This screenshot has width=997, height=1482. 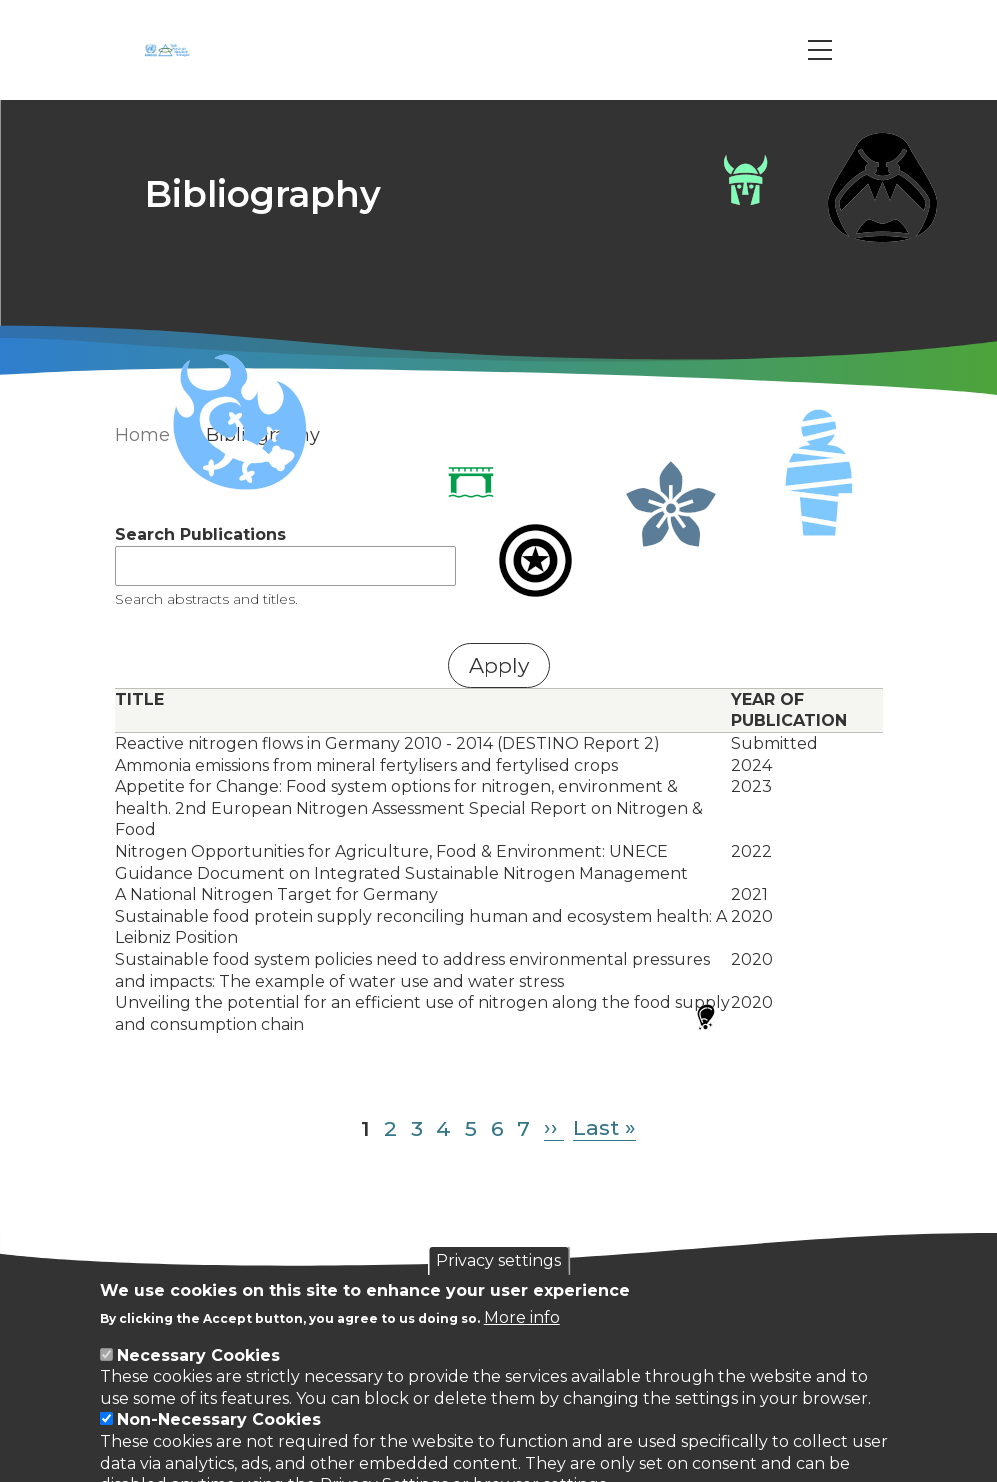 What do you see at coordinates (746, 180) in the screenshot?
I see `select viking or warrior character class` at bounding box center [746, 180].